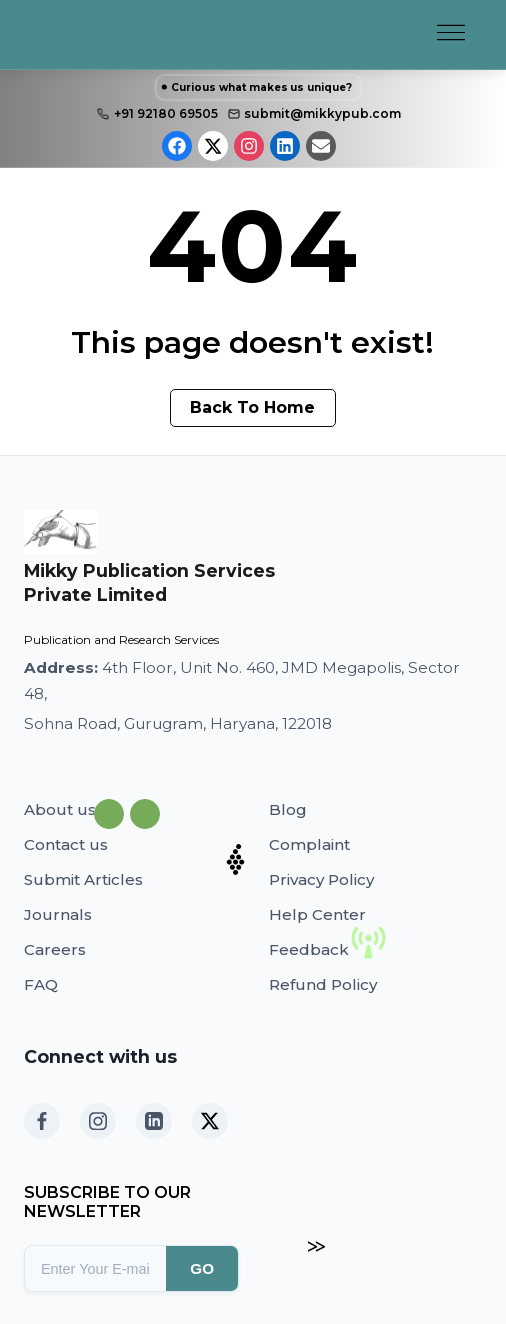 This screenshot has width=506, height=1324. What do you see at coordinates (316, 1246) in the screenshot?
I see `cobalt app or service logo` at bounding box center [316, 1246].